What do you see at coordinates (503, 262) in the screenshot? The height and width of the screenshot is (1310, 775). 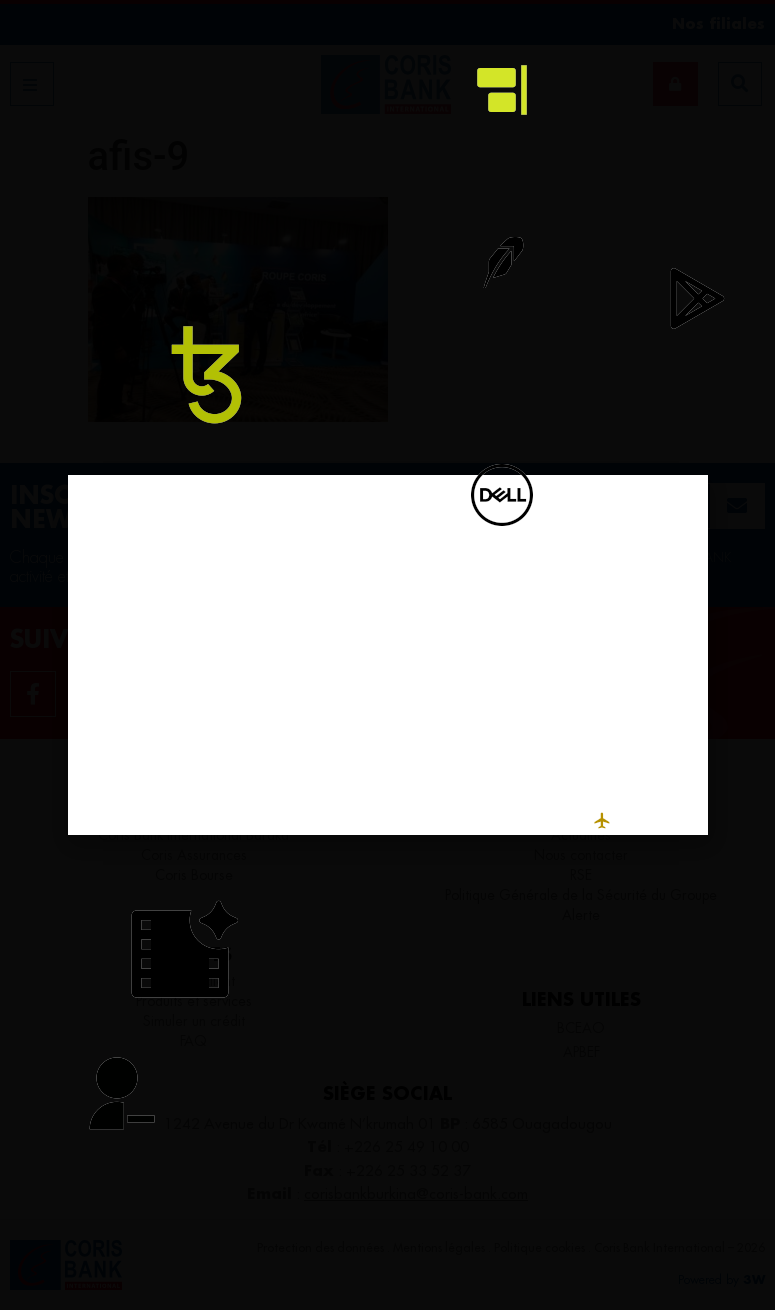 I see `open the Robinhood investing app` at bounding box center [503, 262].